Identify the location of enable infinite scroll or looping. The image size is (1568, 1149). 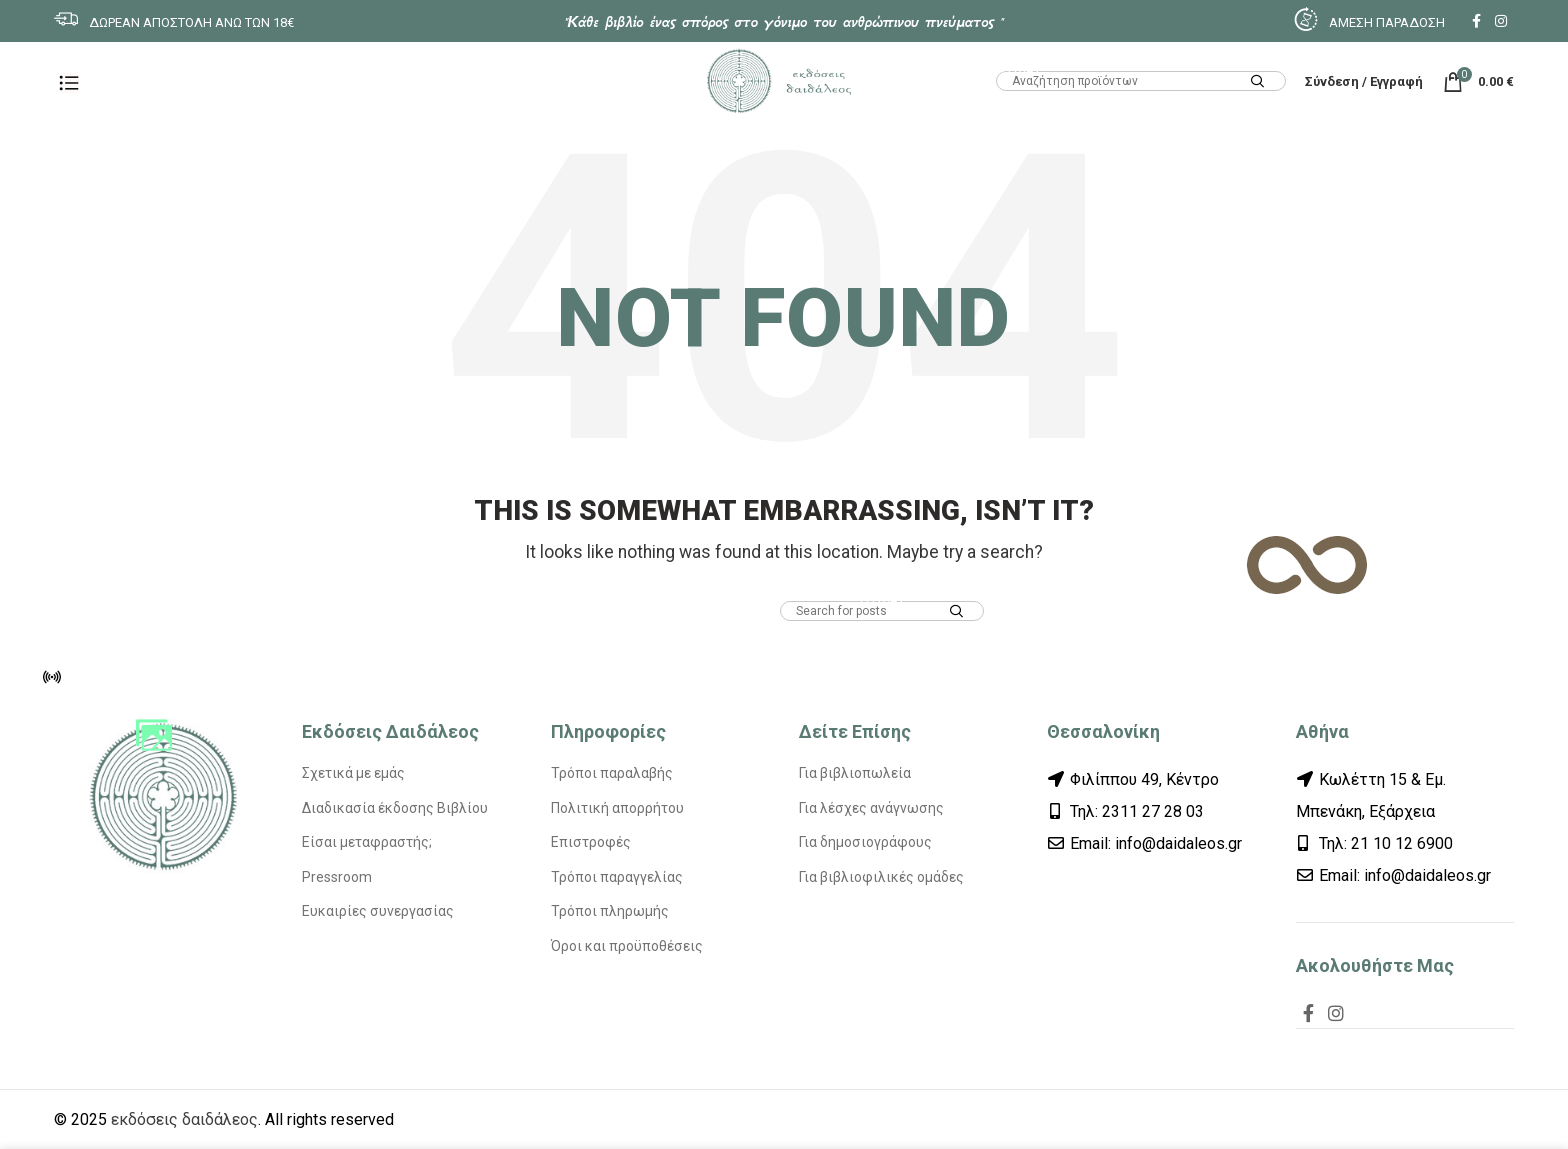
(1307, 565).